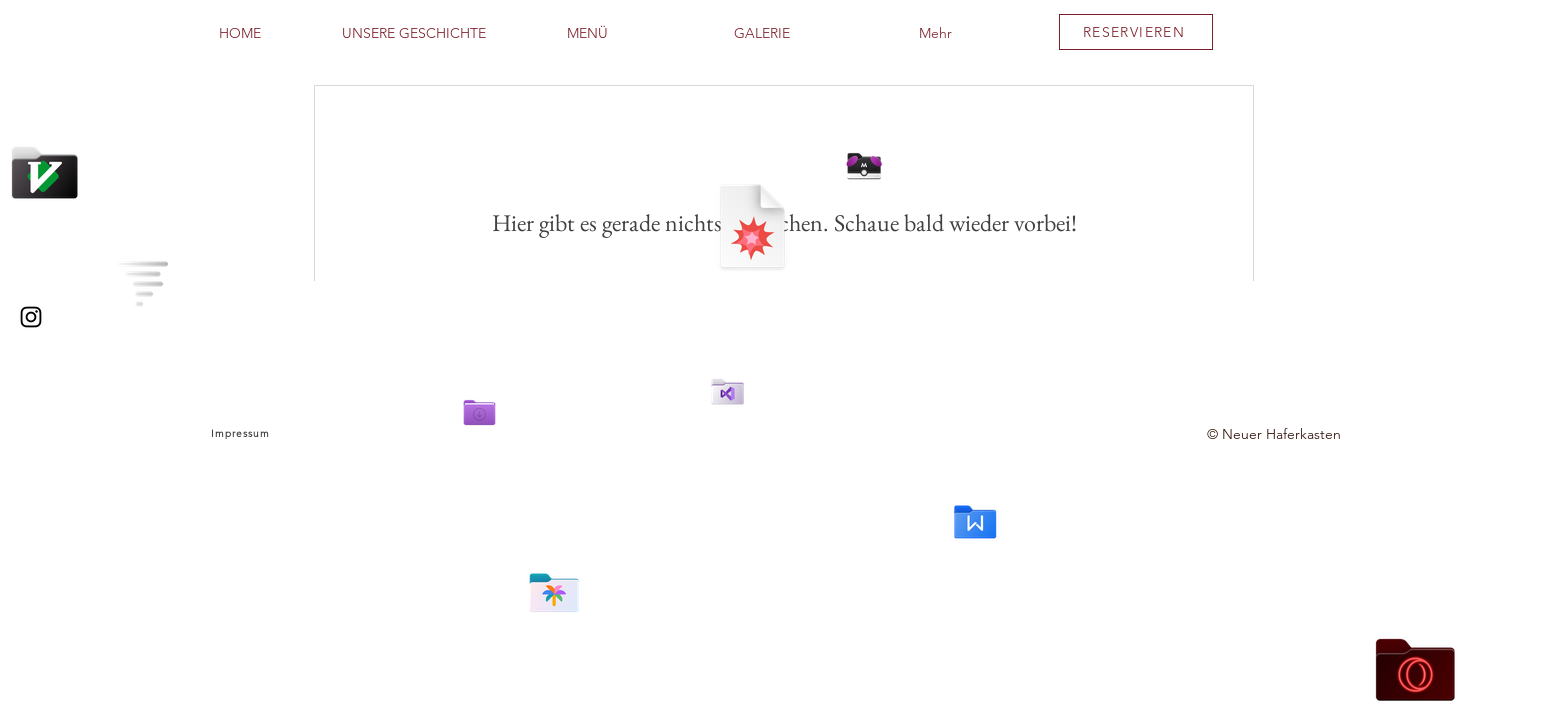 The width and height of the screenshot is (1568, 720). Describe the element at coordinates (479, 412) in the screenshot. I see `access your downloads folder` at that location.